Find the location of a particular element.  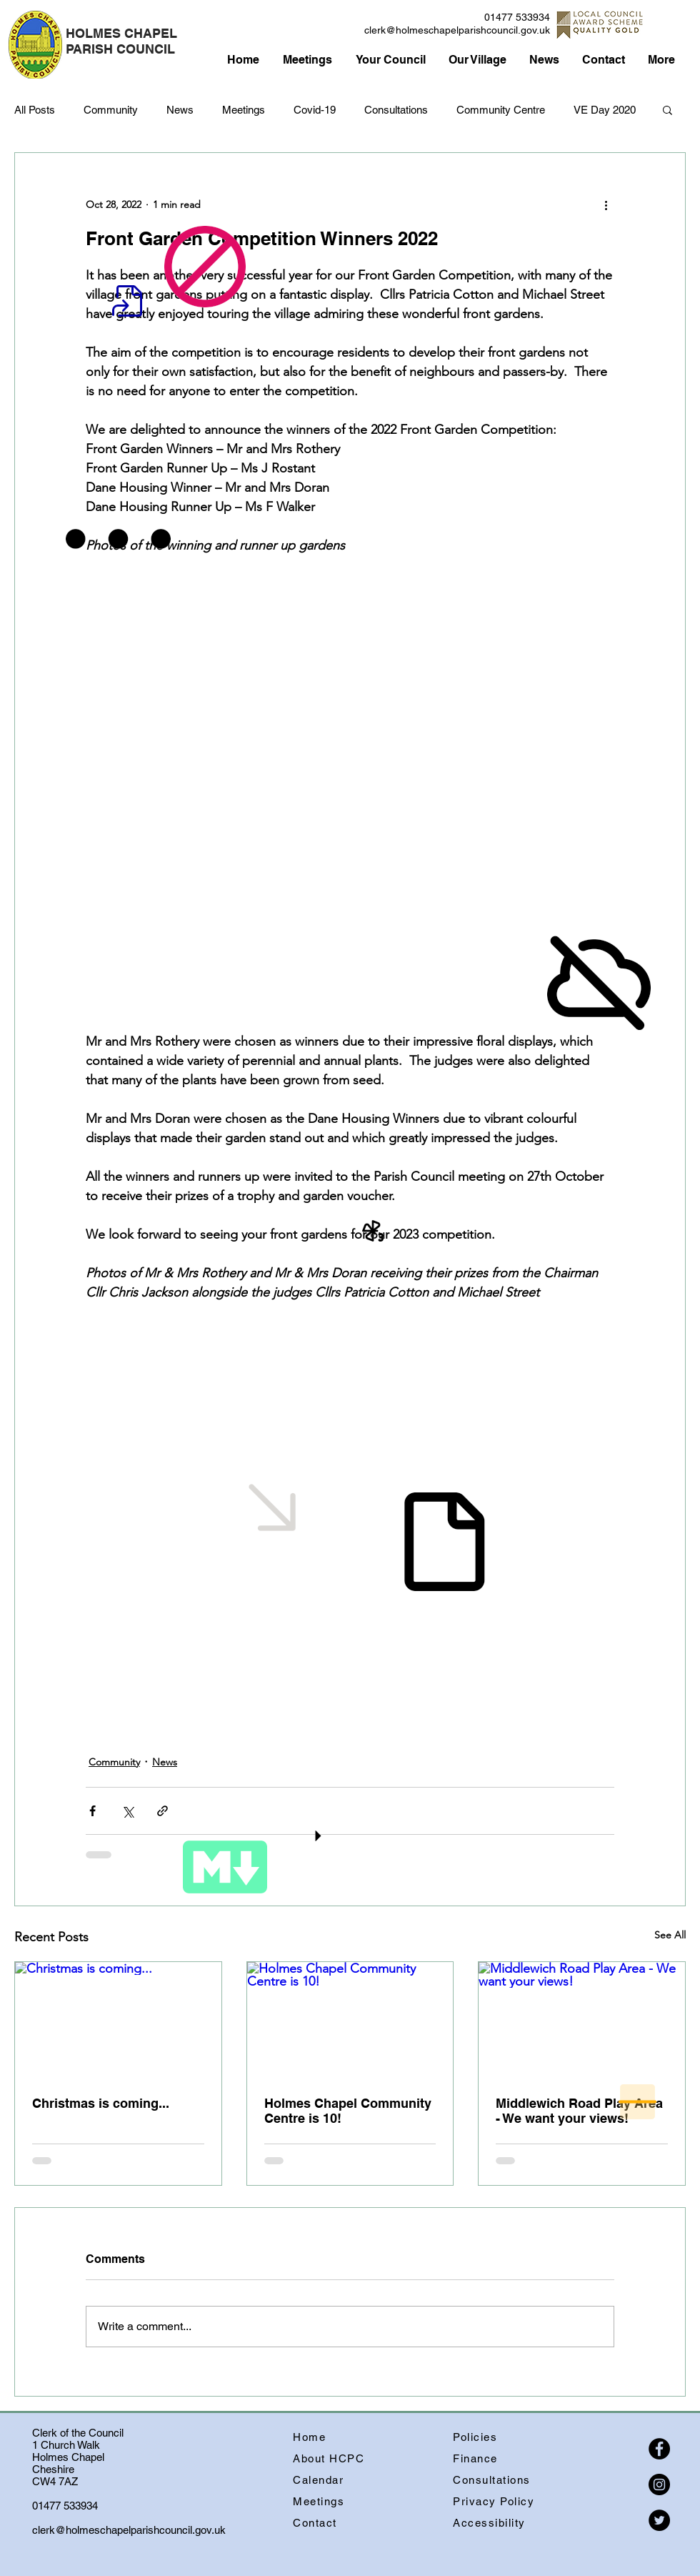

access more options or actions is located at coordinates (118, 542).